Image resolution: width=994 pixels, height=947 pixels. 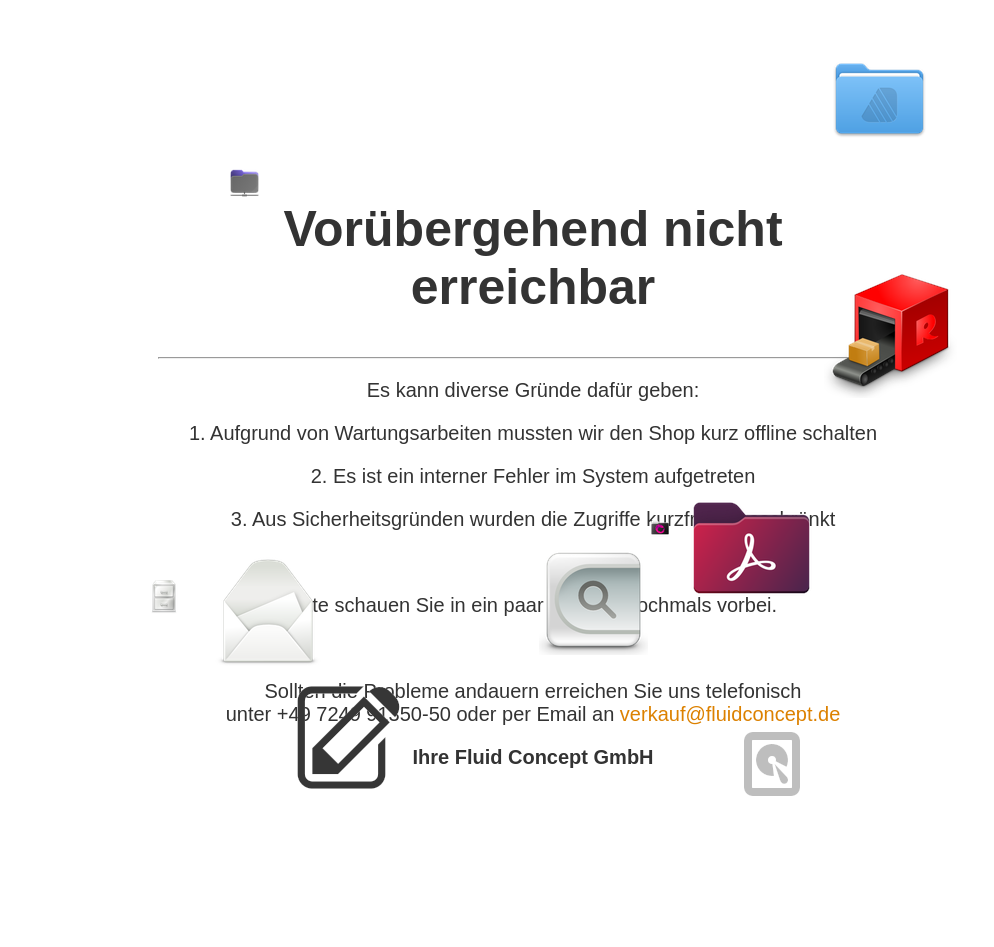 What do you see at coordinates (244, 182) in the screenshot?
I see `access files stored on a remote server or network location` at bounding box center [244, 182].